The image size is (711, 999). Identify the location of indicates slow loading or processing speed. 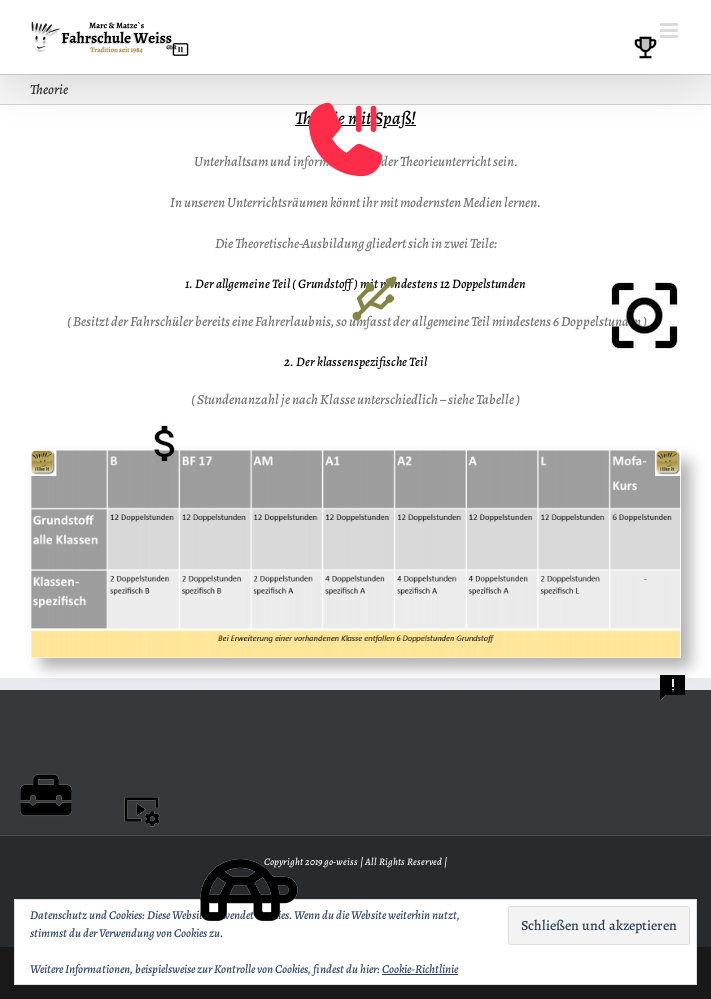
(249, 890).